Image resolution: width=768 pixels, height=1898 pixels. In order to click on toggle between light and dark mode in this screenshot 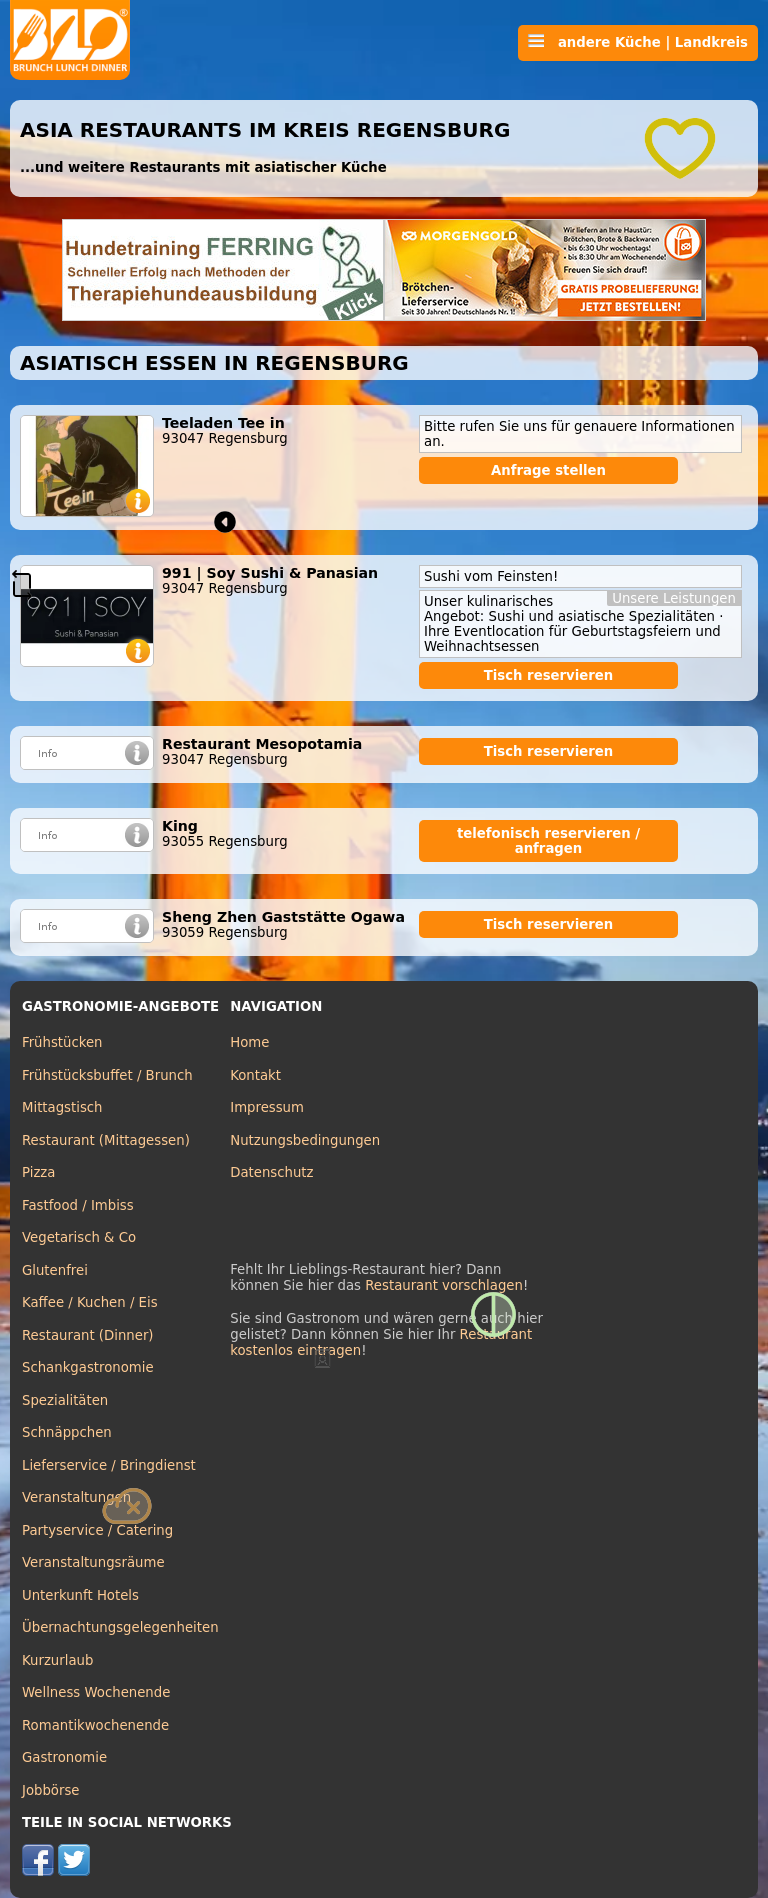, I will do `click(493, 1314)`.